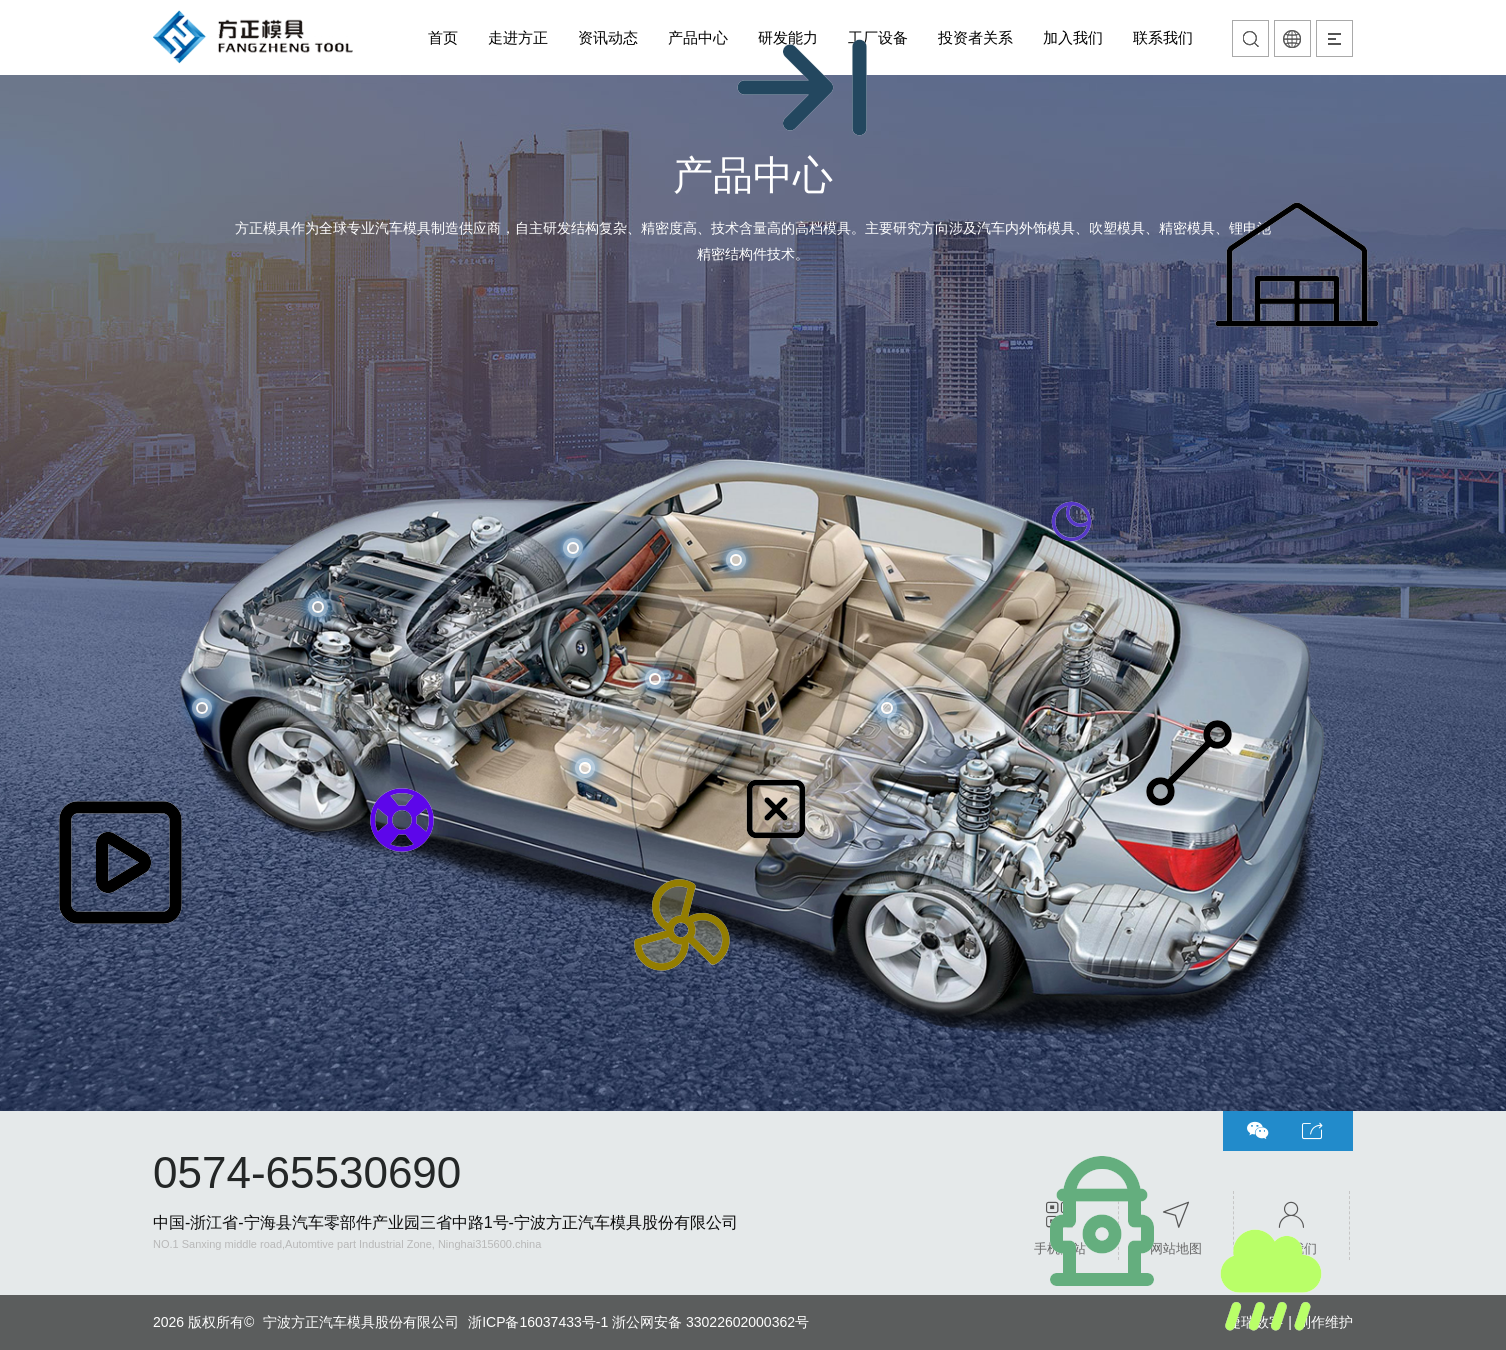 This screenshot has width=1506, height=1350. What do you see at coordinates (681, 930) in the screenshot?
I see `toggle fan or ventilation settings` at bounding box center [681, 930].